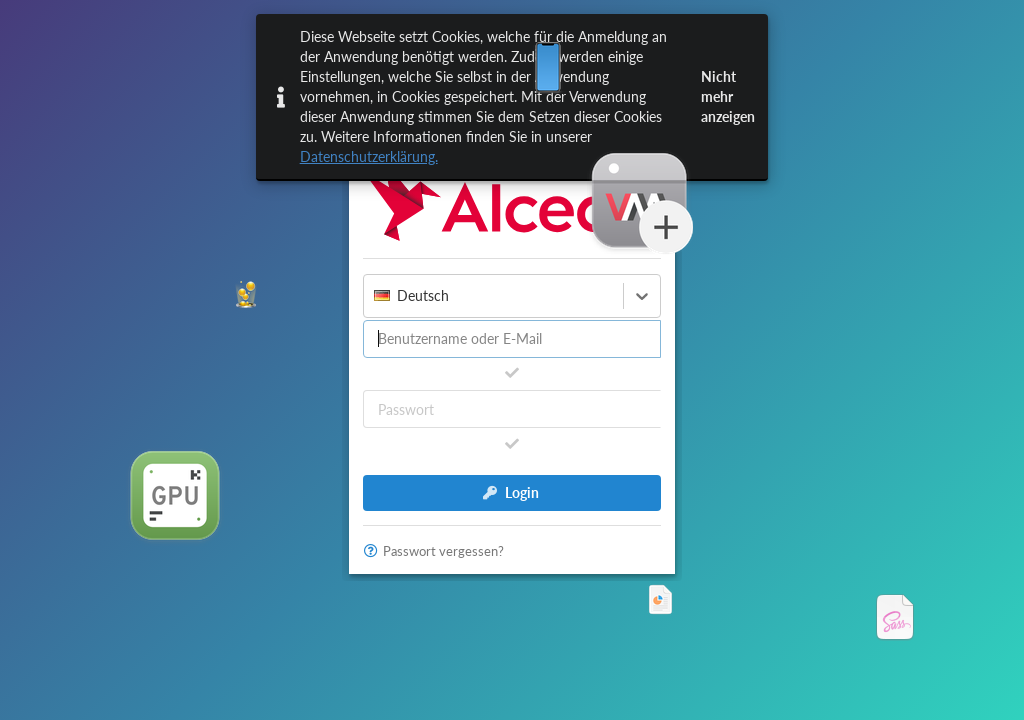  I want to click on connect to or manage your iPhone, so click(548, 68).